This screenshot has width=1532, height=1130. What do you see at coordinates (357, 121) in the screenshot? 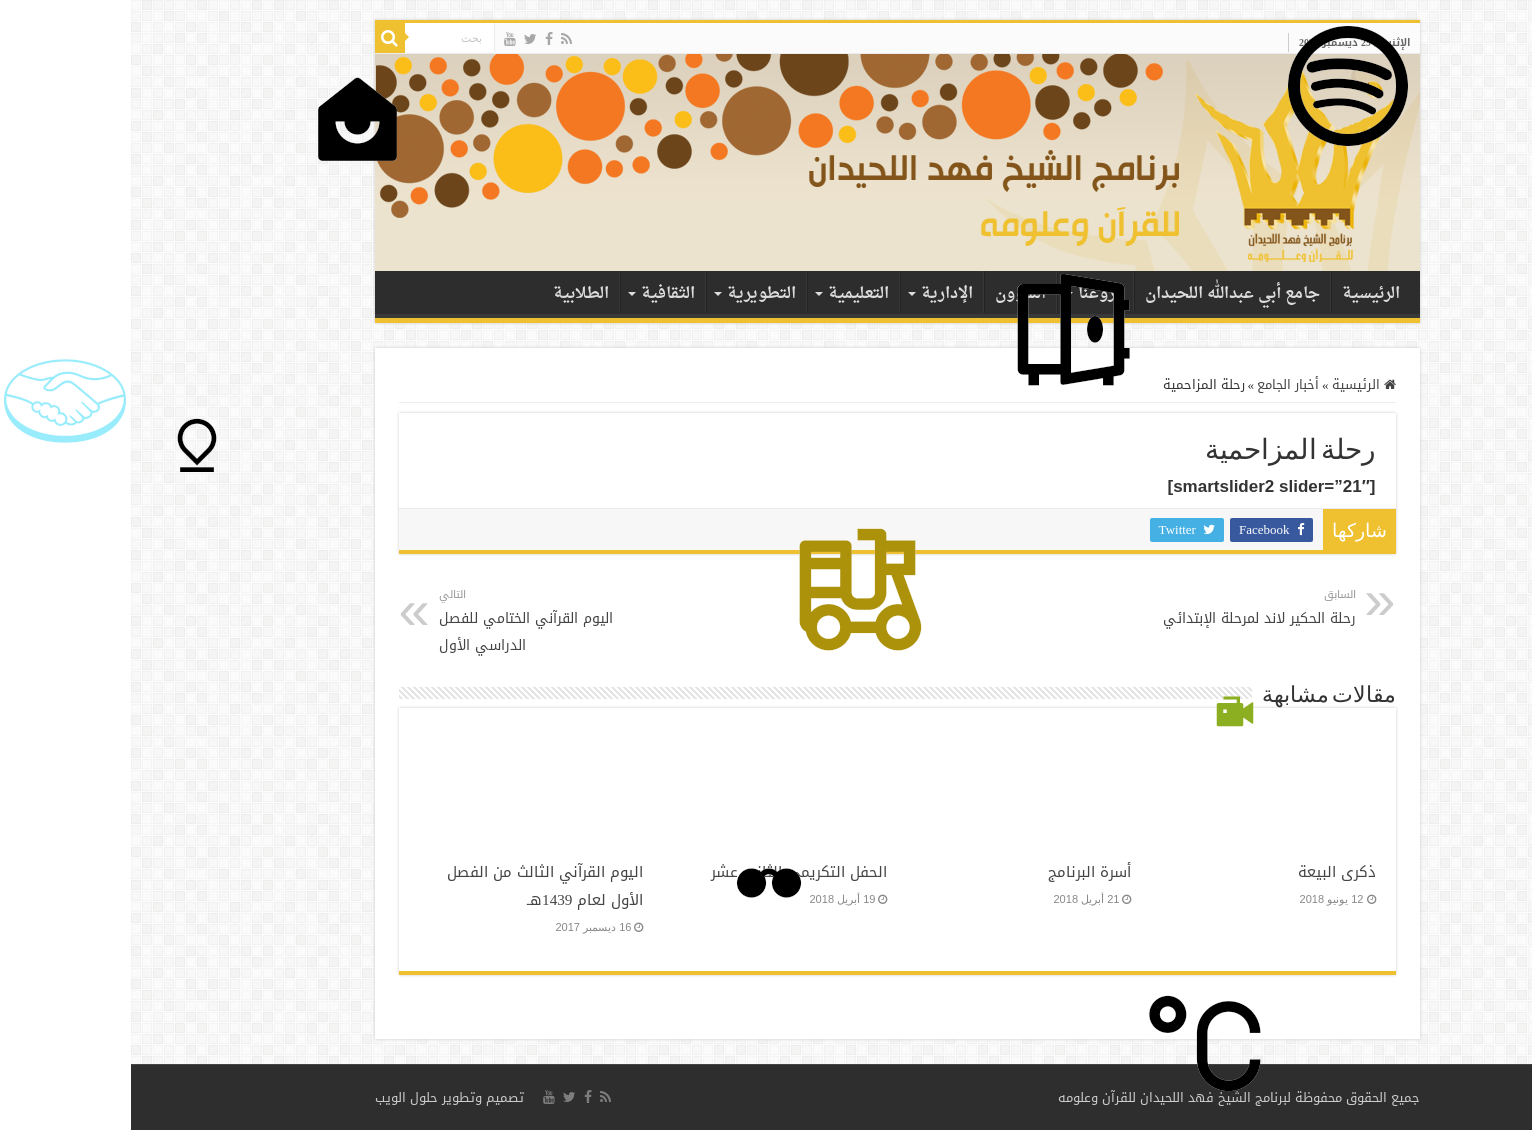
I see `return to home screen` at bounding box center [357, 121].